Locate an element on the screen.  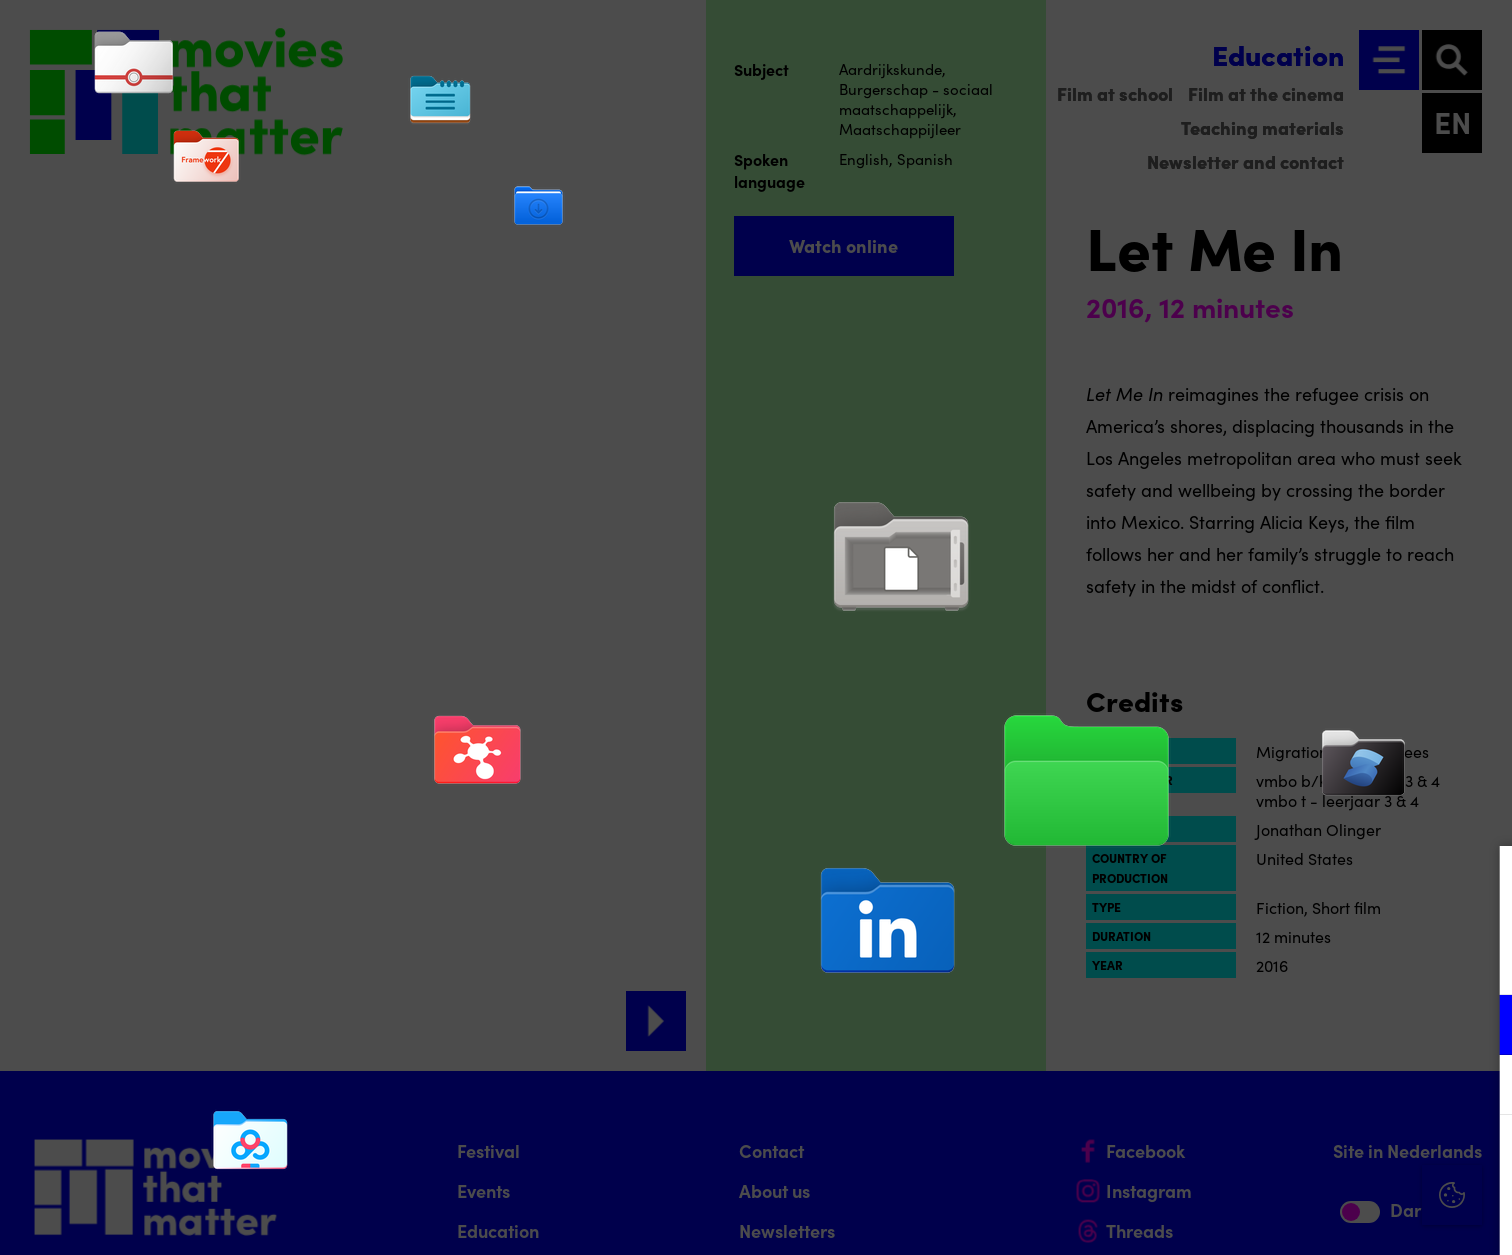
open a secure vault folder is located at coordinates (900, 558).